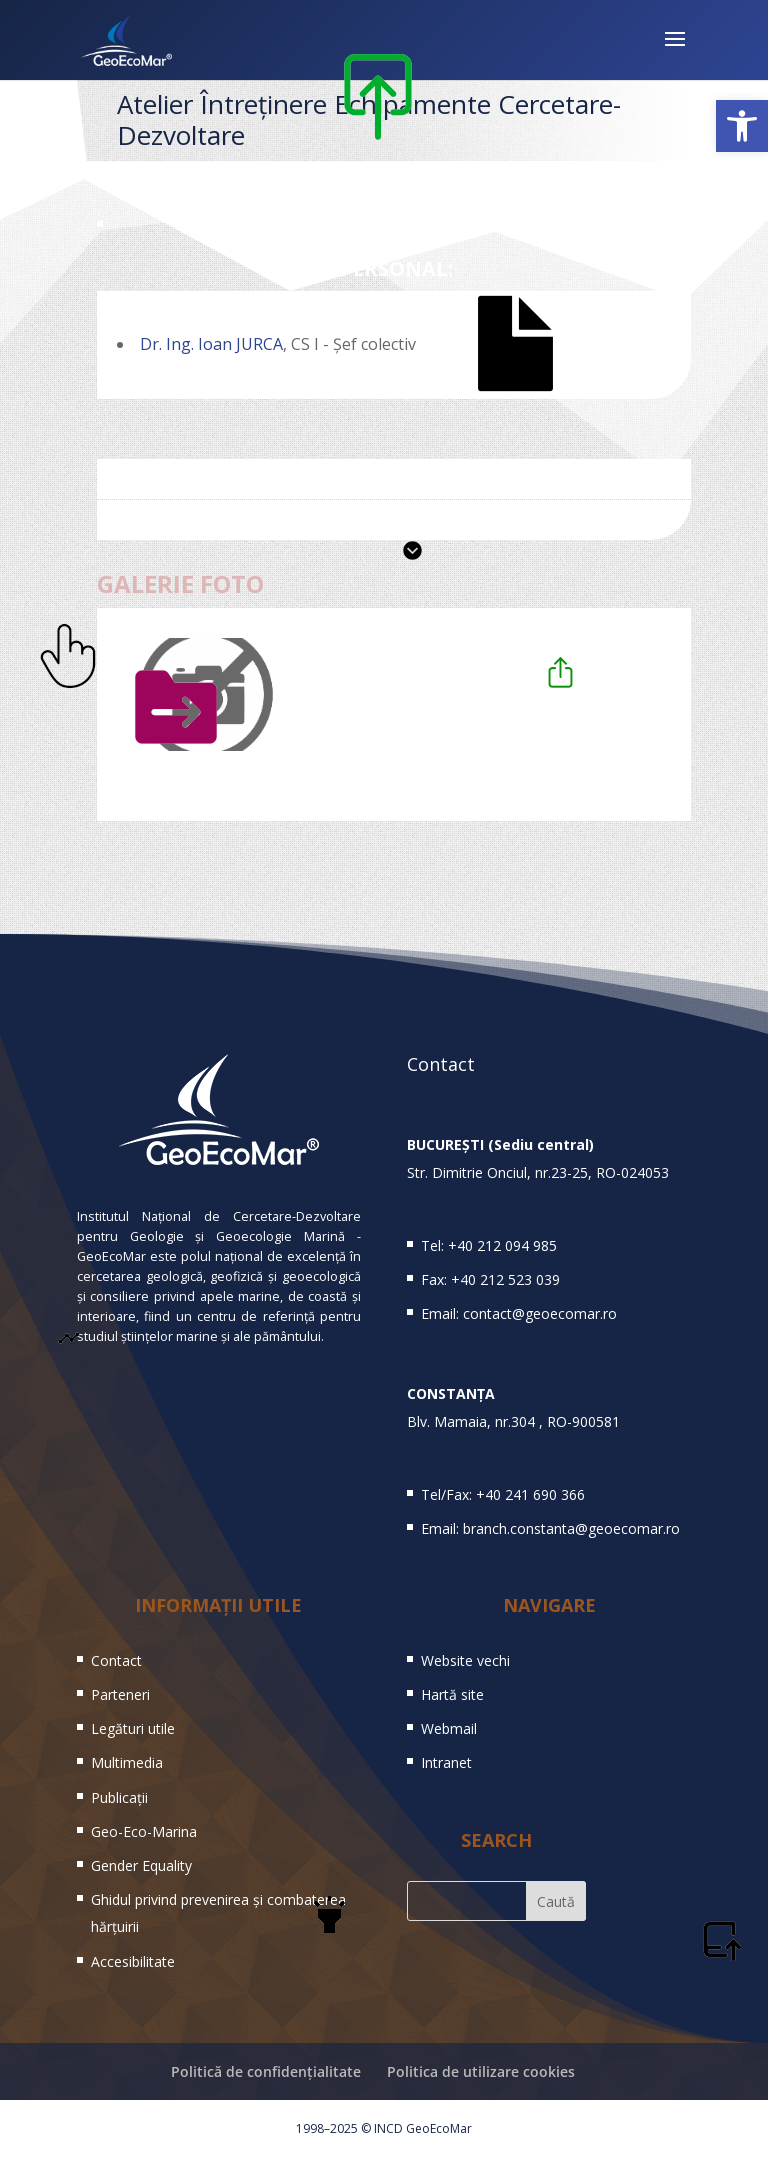  Describe the element at coordinates (68, 656) in the screenshot. I see `tap or click to select an item` at that location.